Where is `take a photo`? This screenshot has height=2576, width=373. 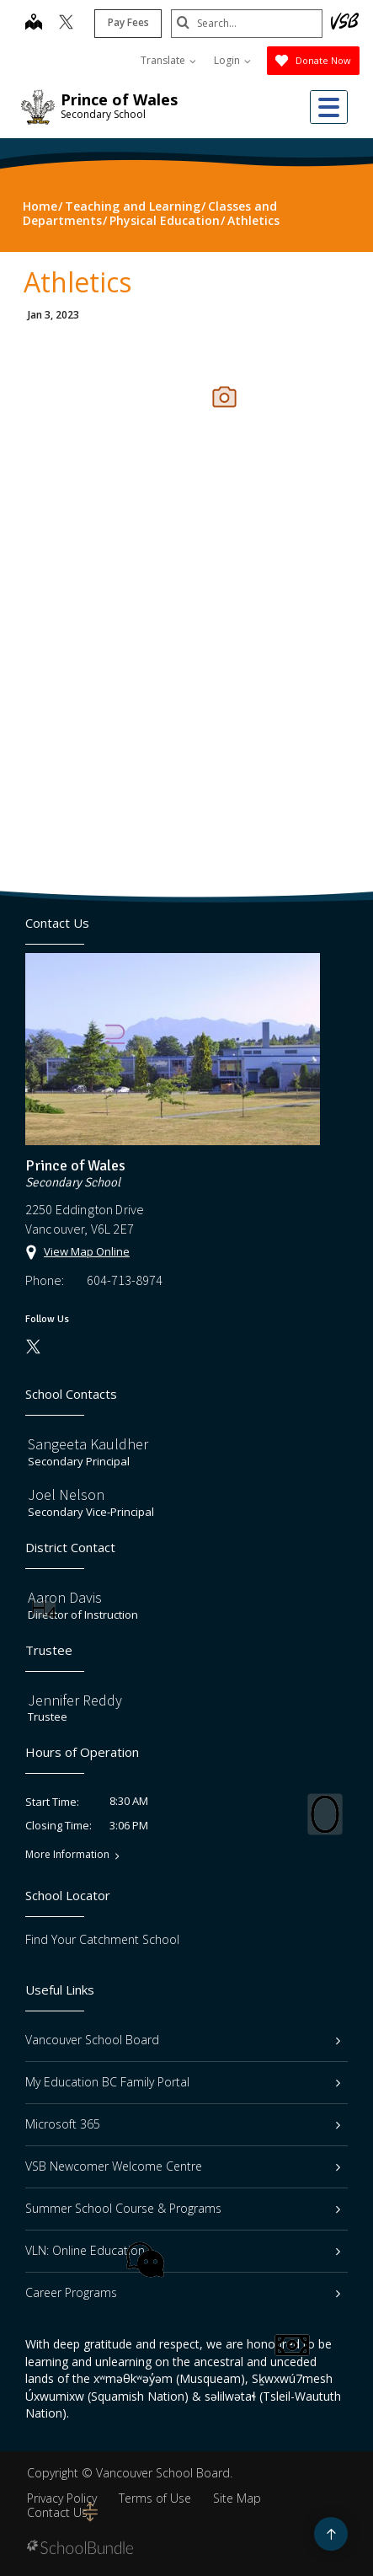 take a photo is located at coordinates (224, 397).